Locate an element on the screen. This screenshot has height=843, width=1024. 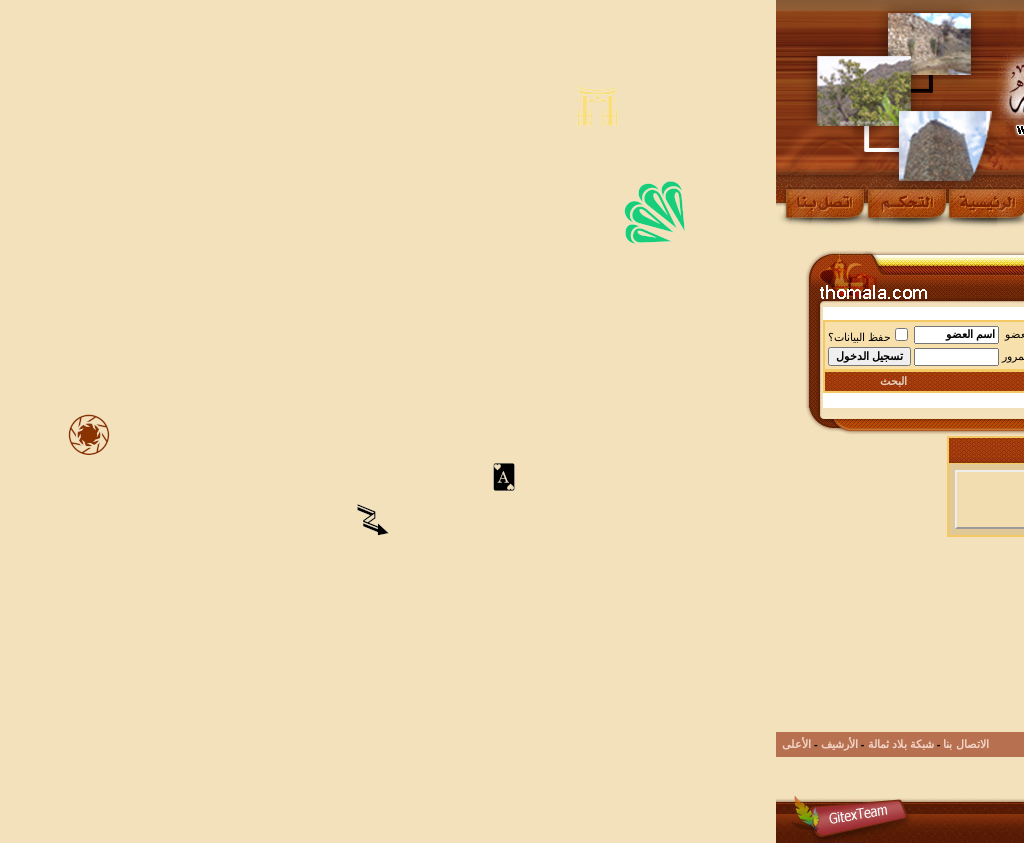
select claw or slash attack ability is located at coordinates (655, 212).